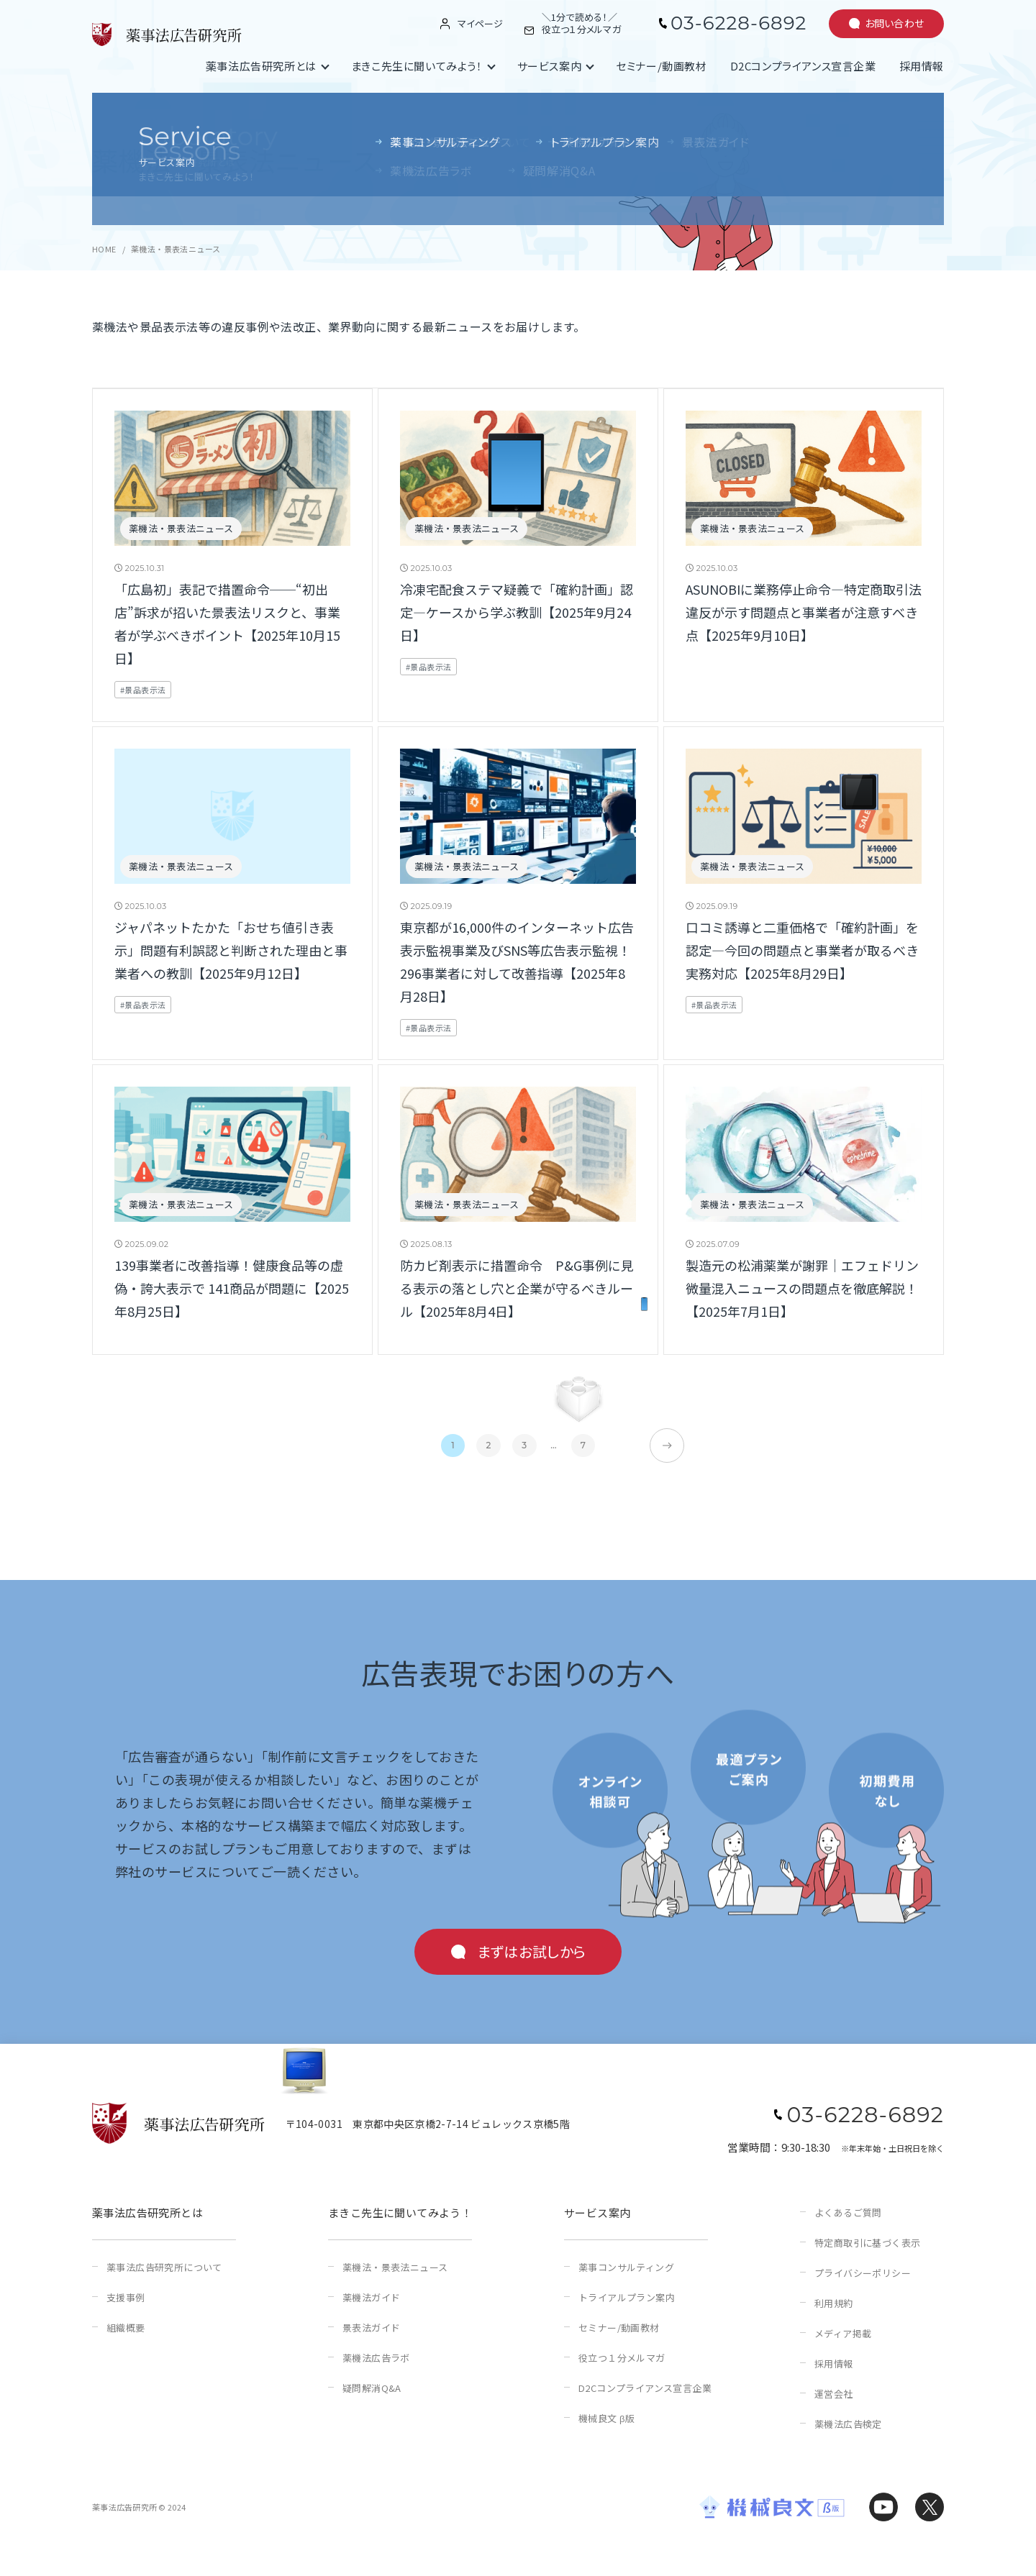  What do you see at coordinates (644, 1304) in the screenshot?
I see `iPhone 12 Pro Max device identifier in system settings` at bounding box center [644, 1304].